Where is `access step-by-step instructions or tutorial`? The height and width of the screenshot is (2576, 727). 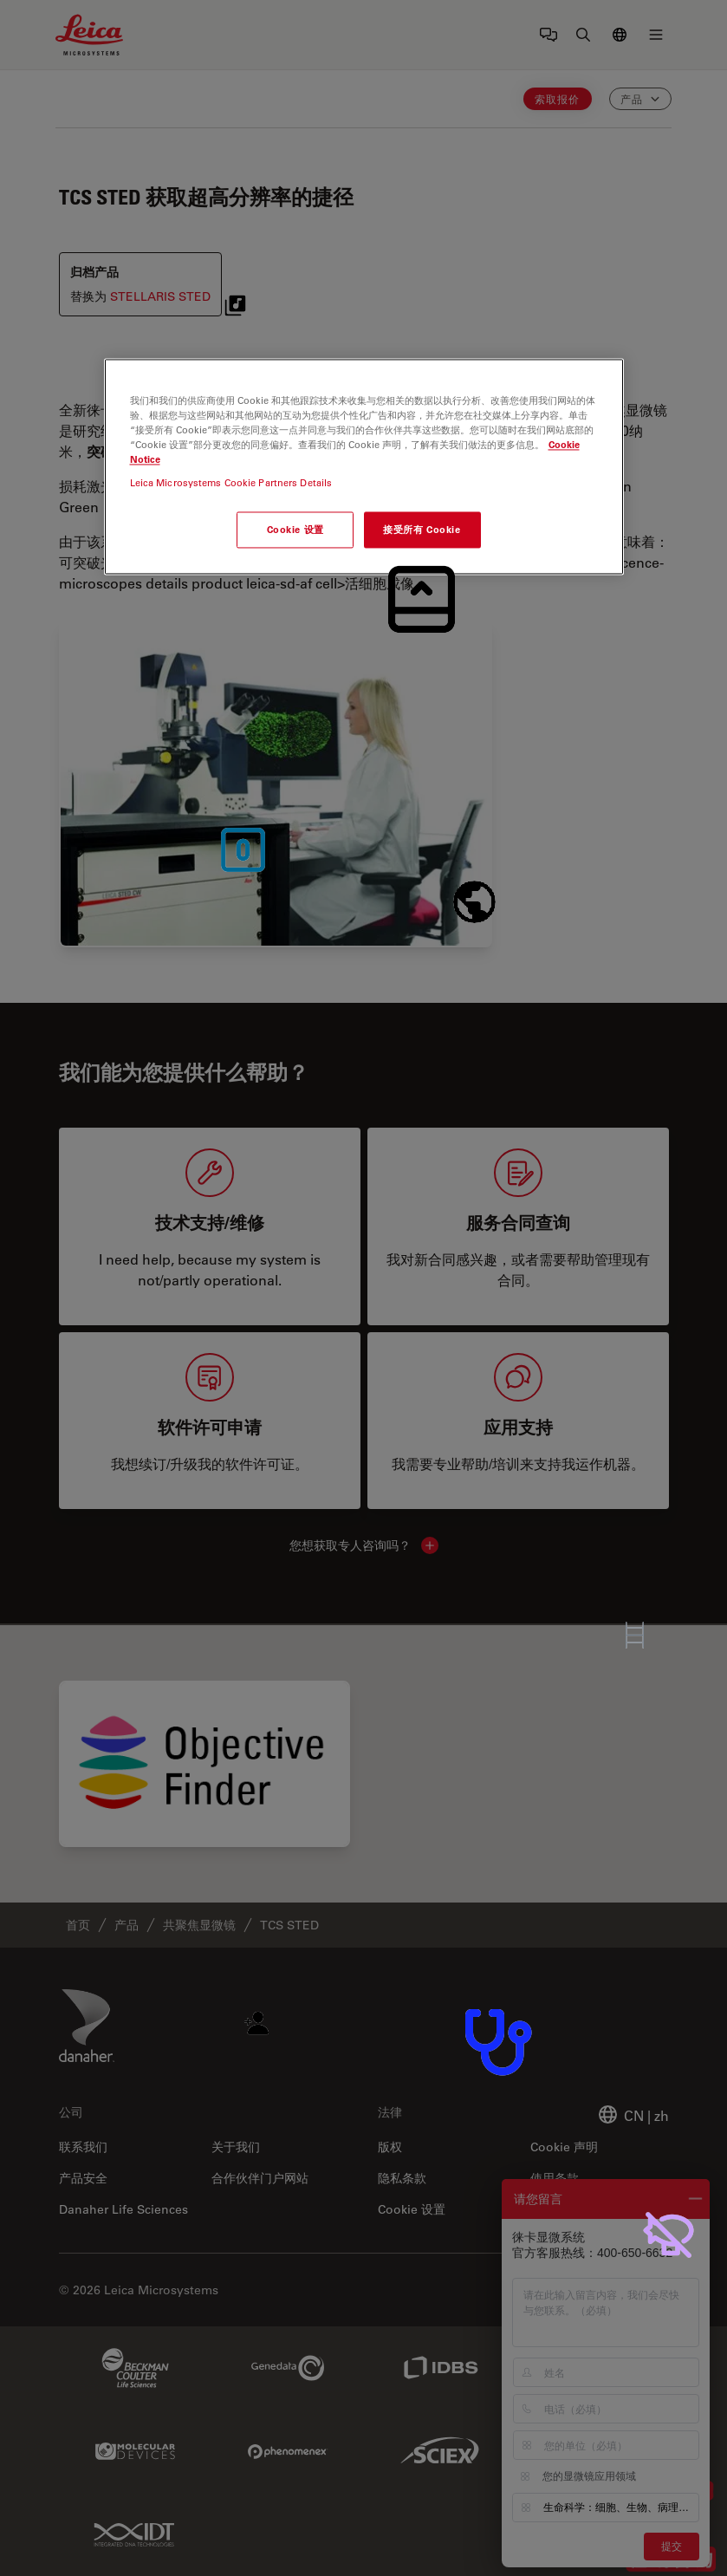
access step-by-step instructions or tutorial is located at coordinates (634, 1635).